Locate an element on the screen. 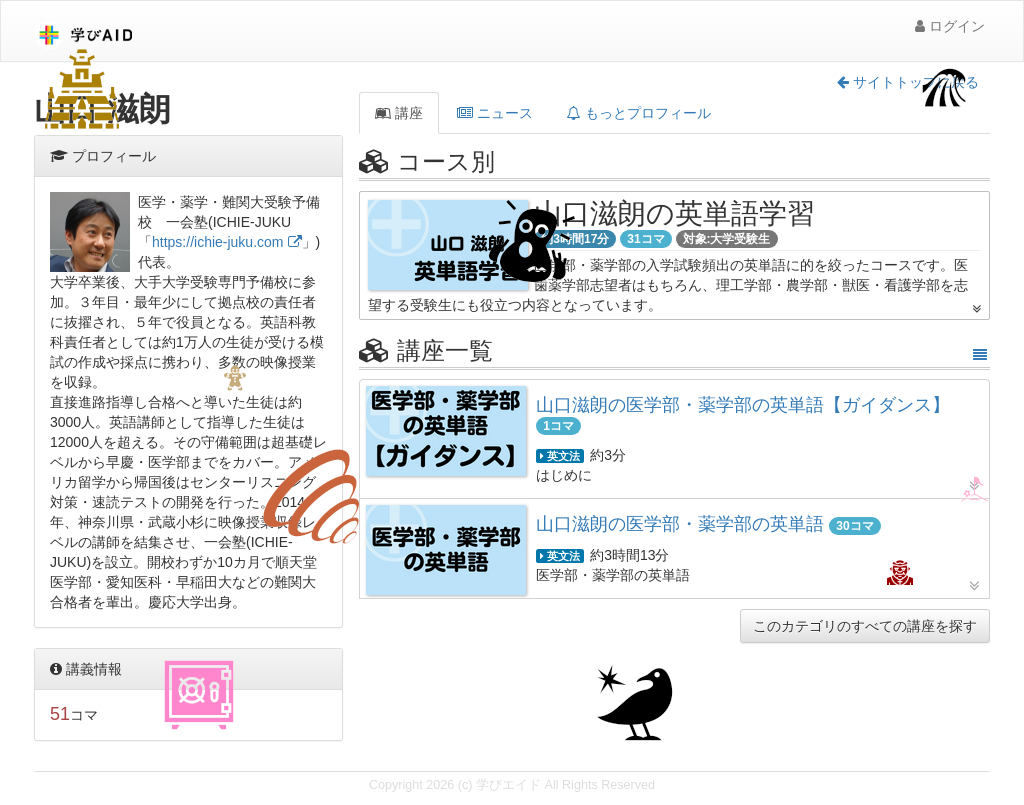 The height and width of the screenshot is (805, 1024). select monk character class is located at coordinates (900, 572).